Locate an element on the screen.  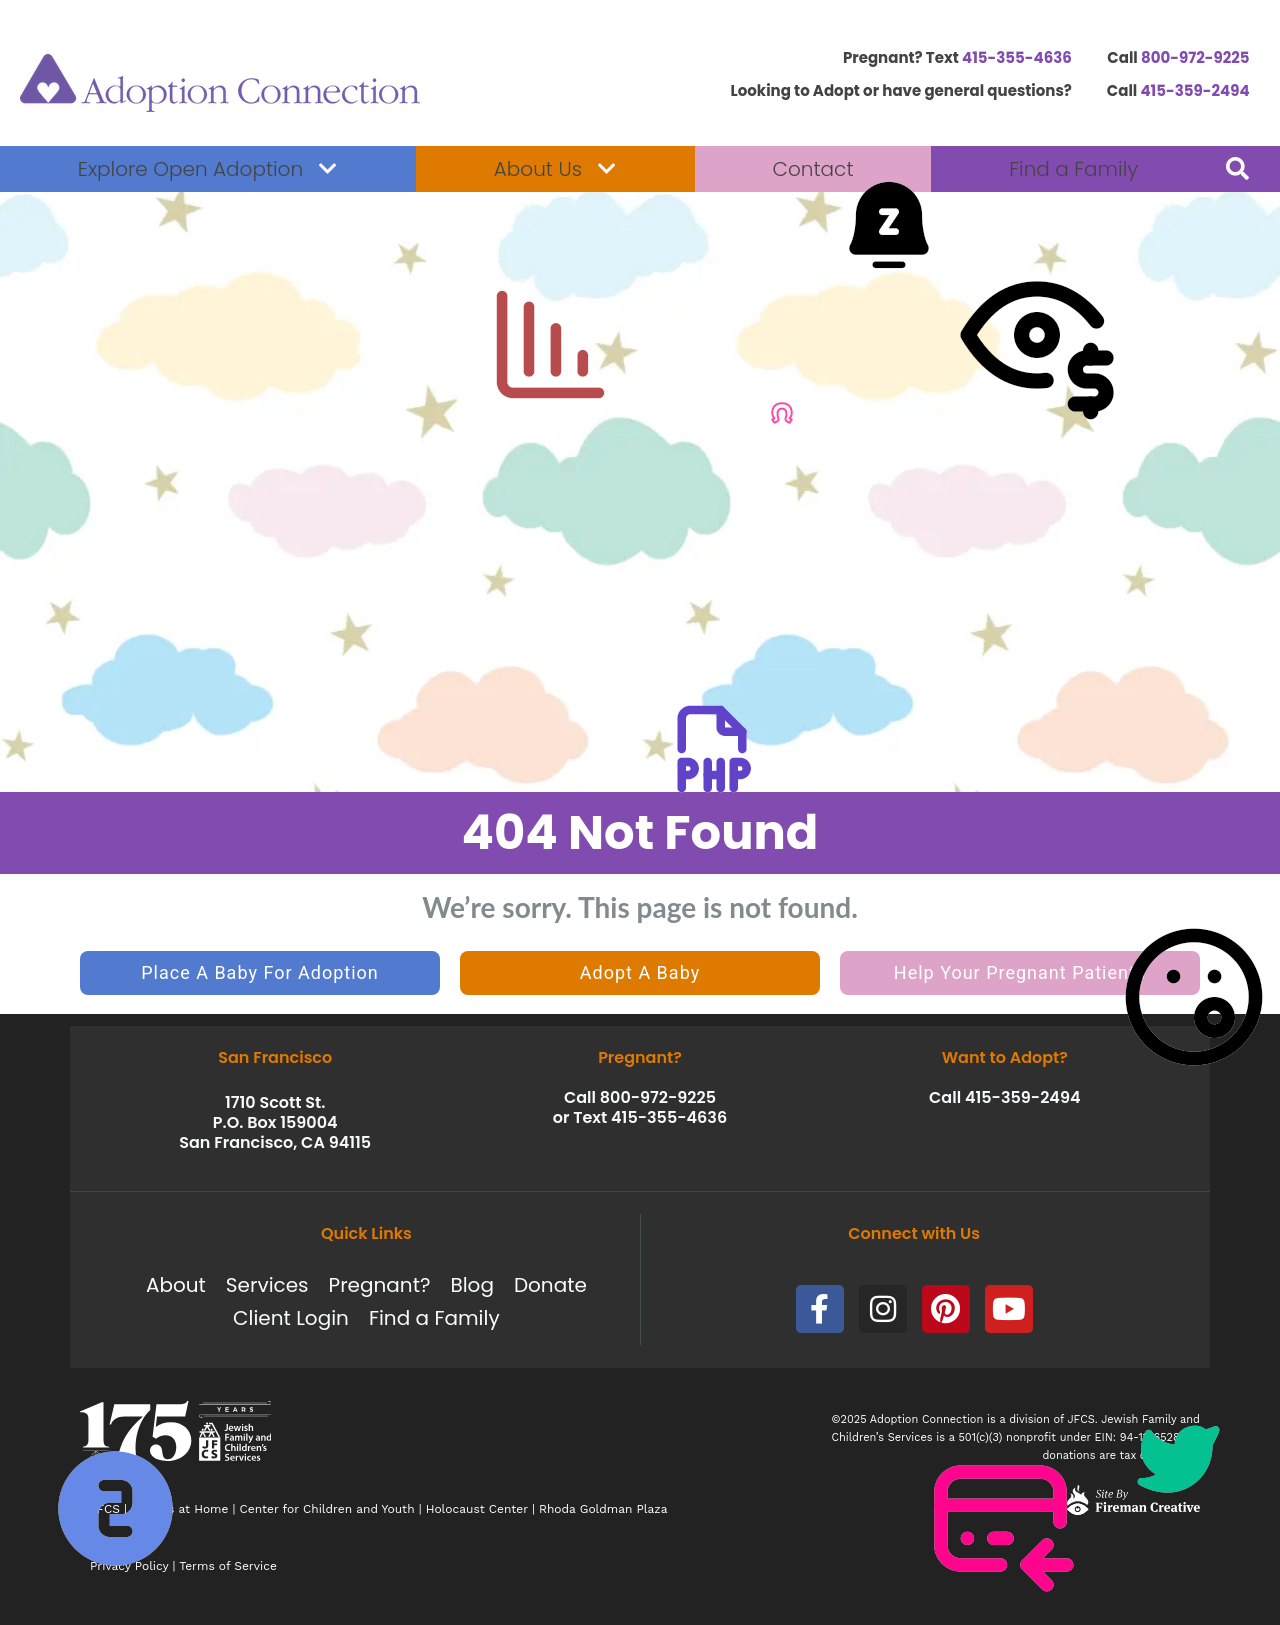
indicates step 2 in a multi-step process is located at coordinates (115, 1508).